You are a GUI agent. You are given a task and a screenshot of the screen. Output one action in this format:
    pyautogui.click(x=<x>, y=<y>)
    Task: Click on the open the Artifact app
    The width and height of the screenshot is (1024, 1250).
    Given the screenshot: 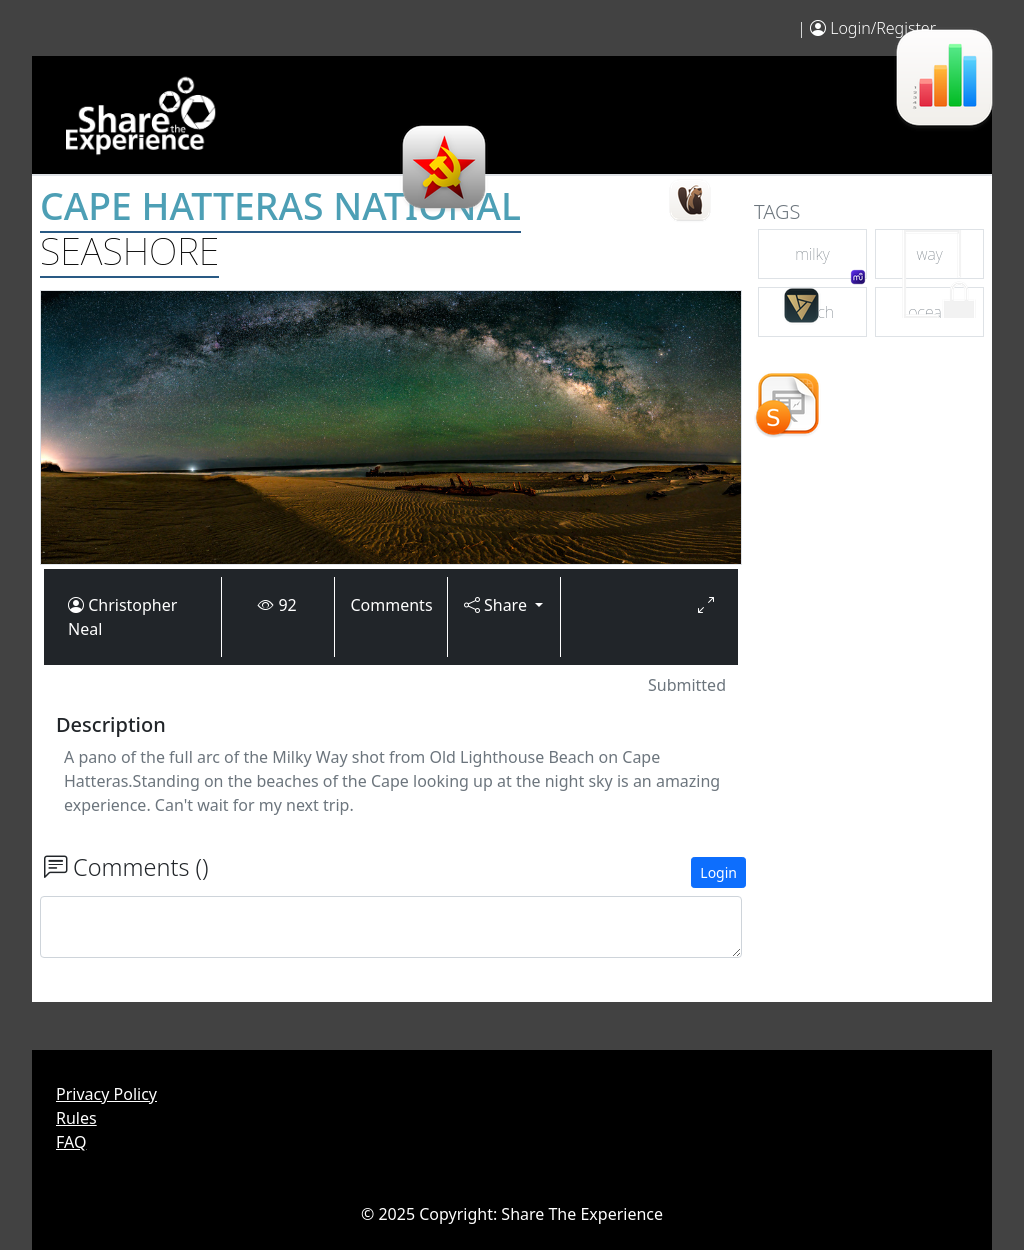 What is the action you would take?
    pyautogui.click(x=801, y=305)
    